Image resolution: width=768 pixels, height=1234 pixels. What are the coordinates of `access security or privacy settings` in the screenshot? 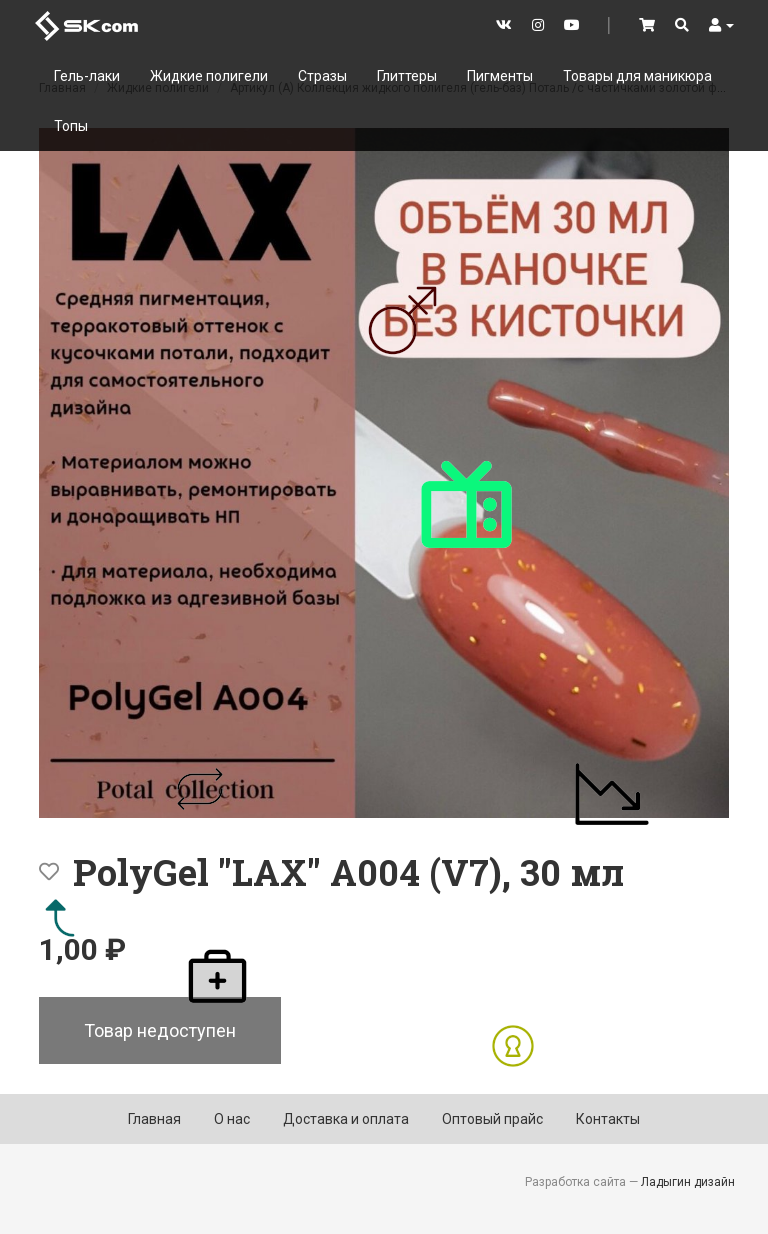 It's located at (513, 1046).